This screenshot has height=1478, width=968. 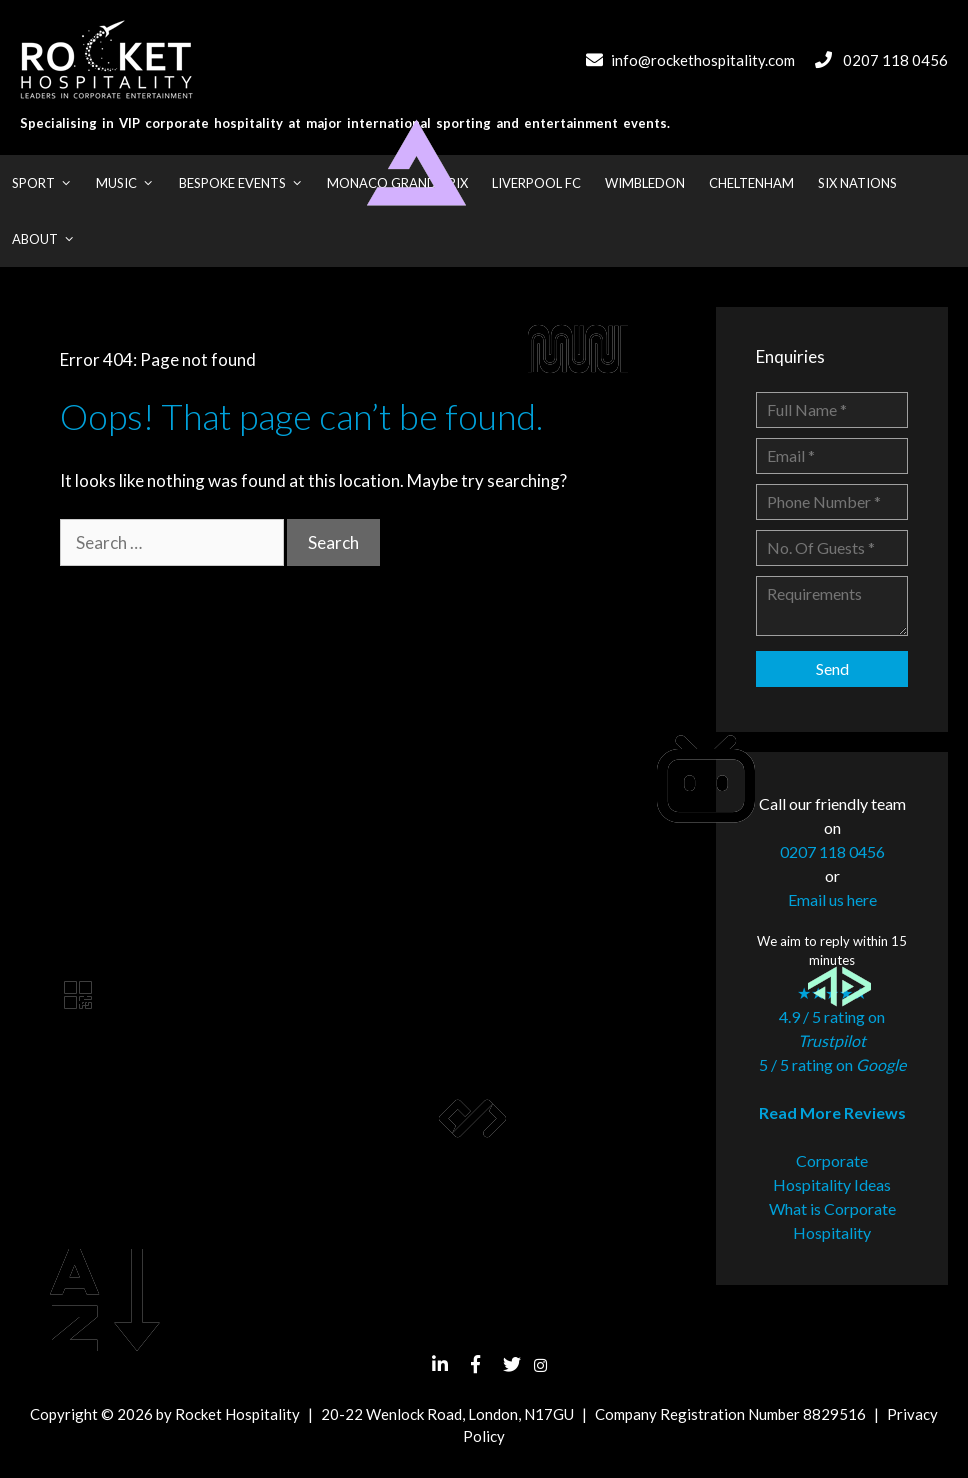 What do you see at coordinates (706, 779) in the screenshot?
I see `open Bilibili app` at bounding box center [706, 779].